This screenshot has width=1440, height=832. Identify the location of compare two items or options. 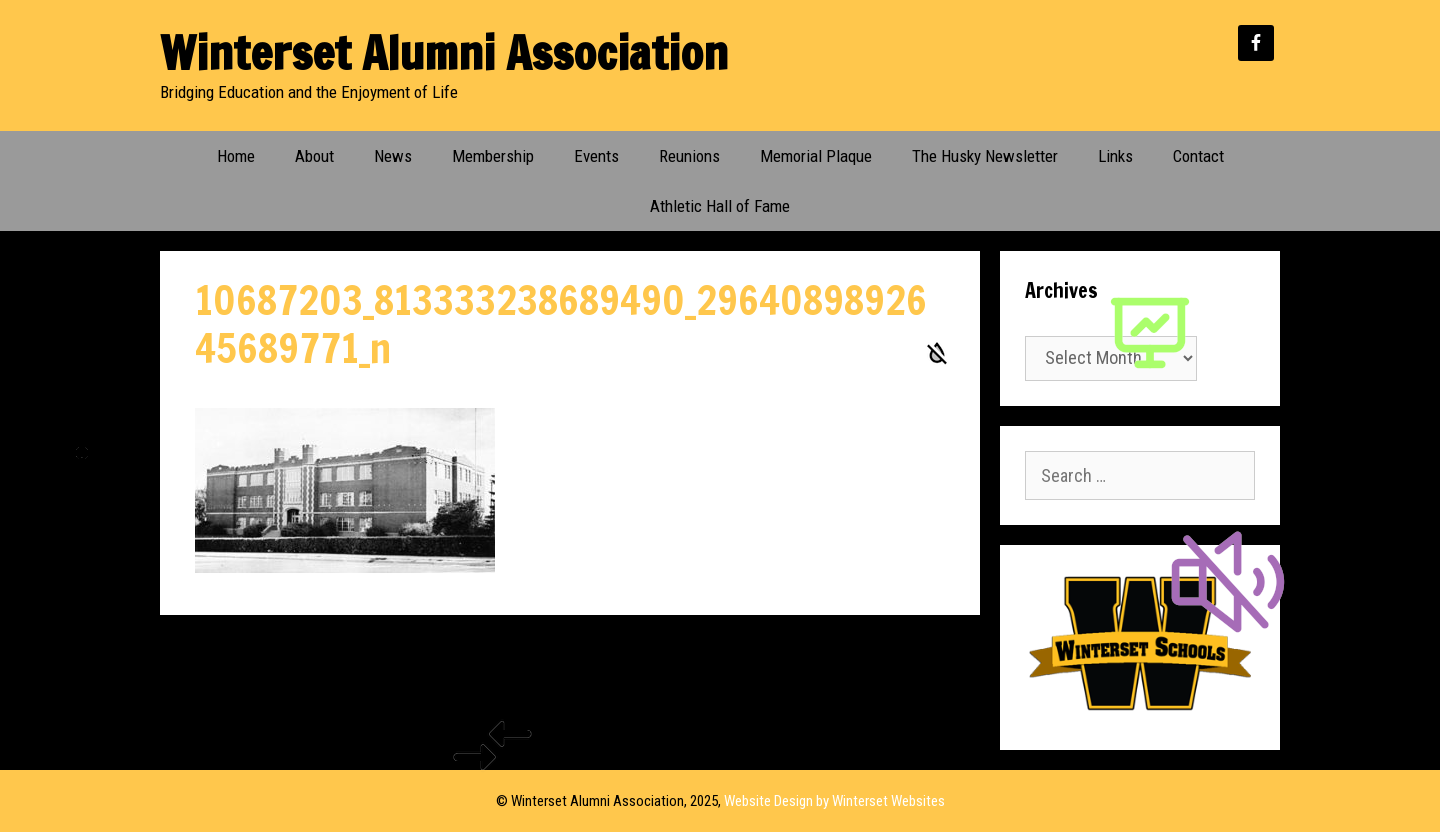
(492, 745).